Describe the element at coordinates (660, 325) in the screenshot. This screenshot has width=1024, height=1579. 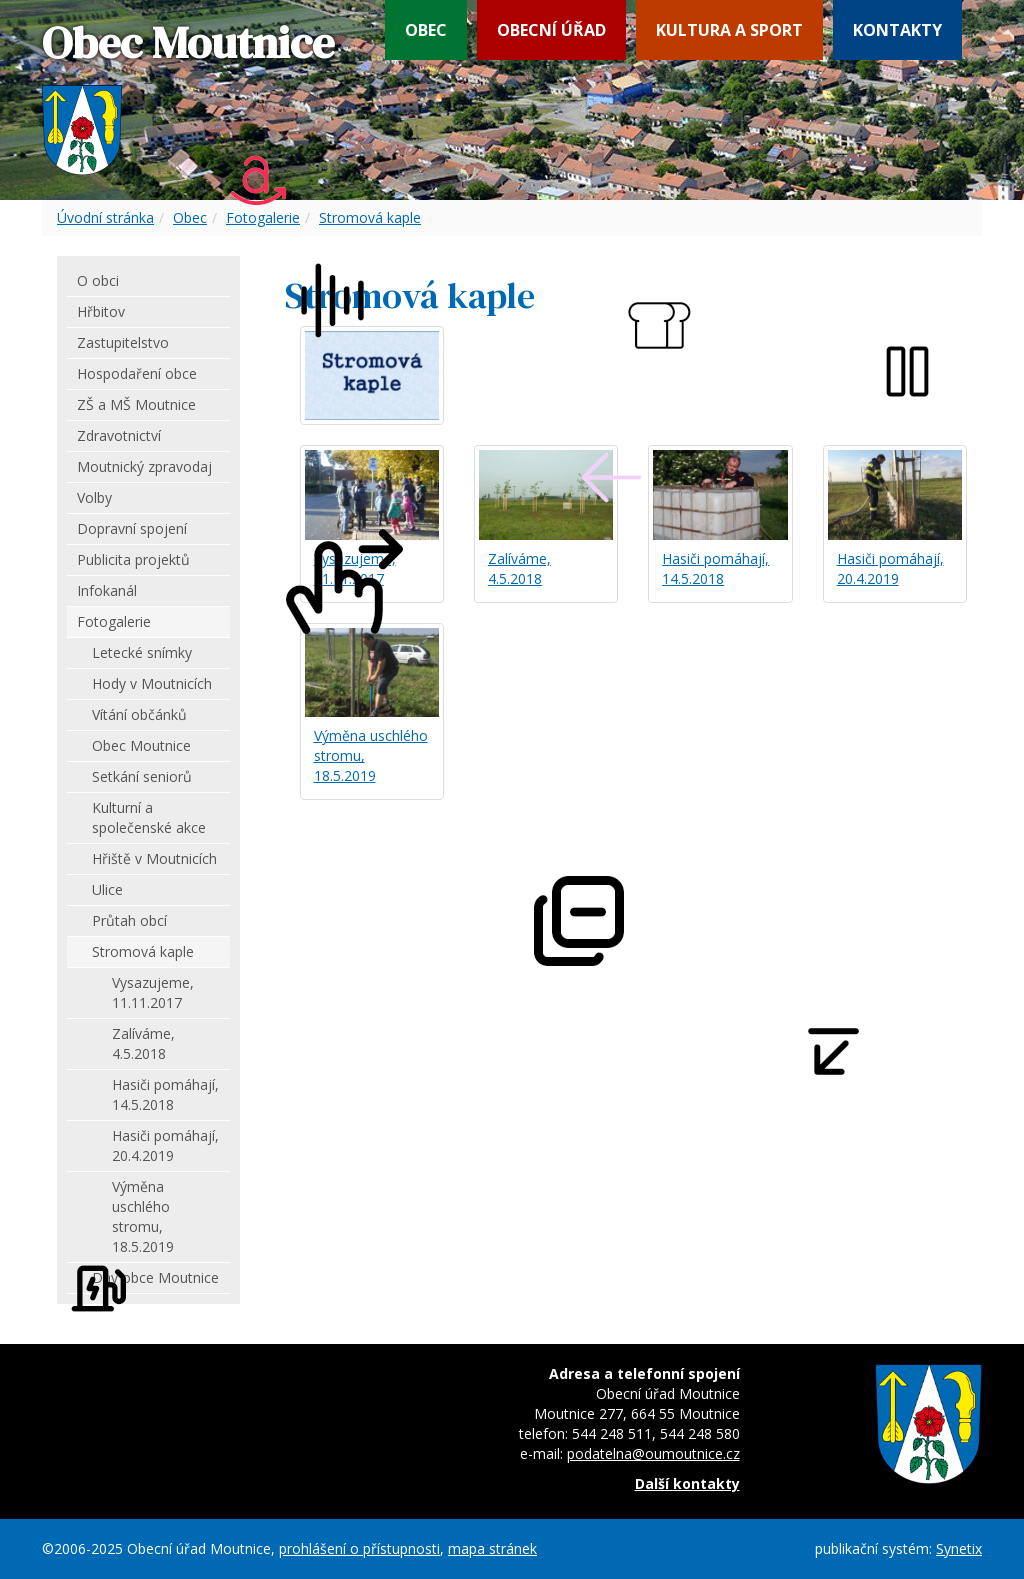
I see `browse bakery or bread products` at that location.